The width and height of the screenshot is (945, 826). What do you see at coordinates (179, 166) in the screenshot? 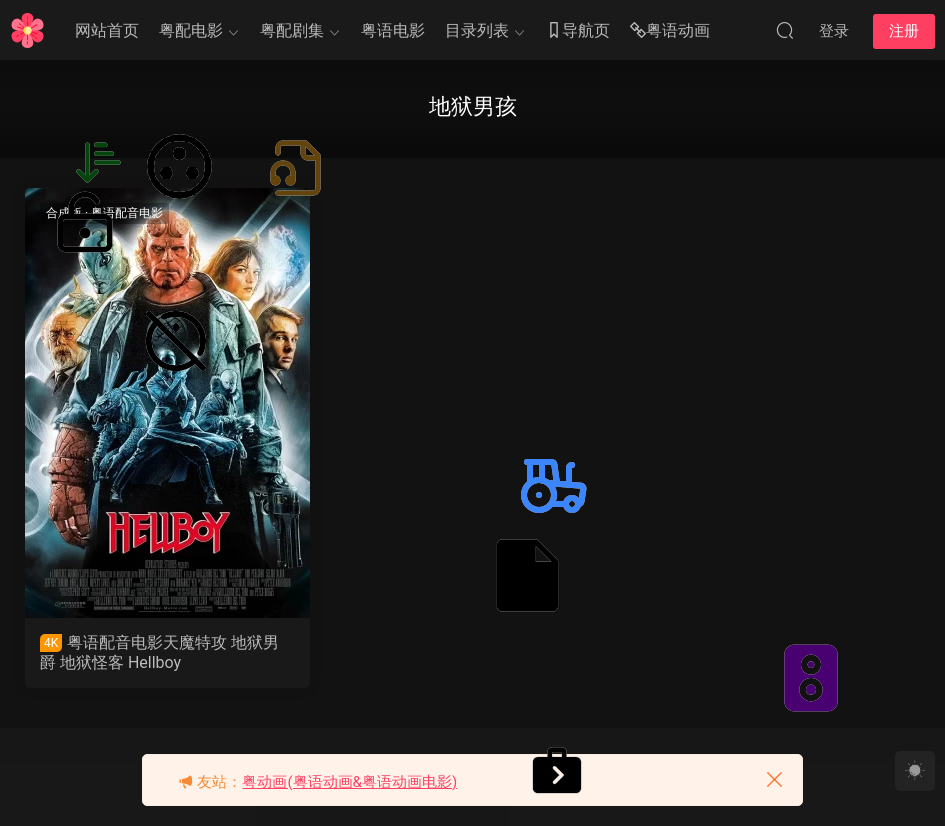
I see `view group or team workspace` at bounding box center [179, 166].